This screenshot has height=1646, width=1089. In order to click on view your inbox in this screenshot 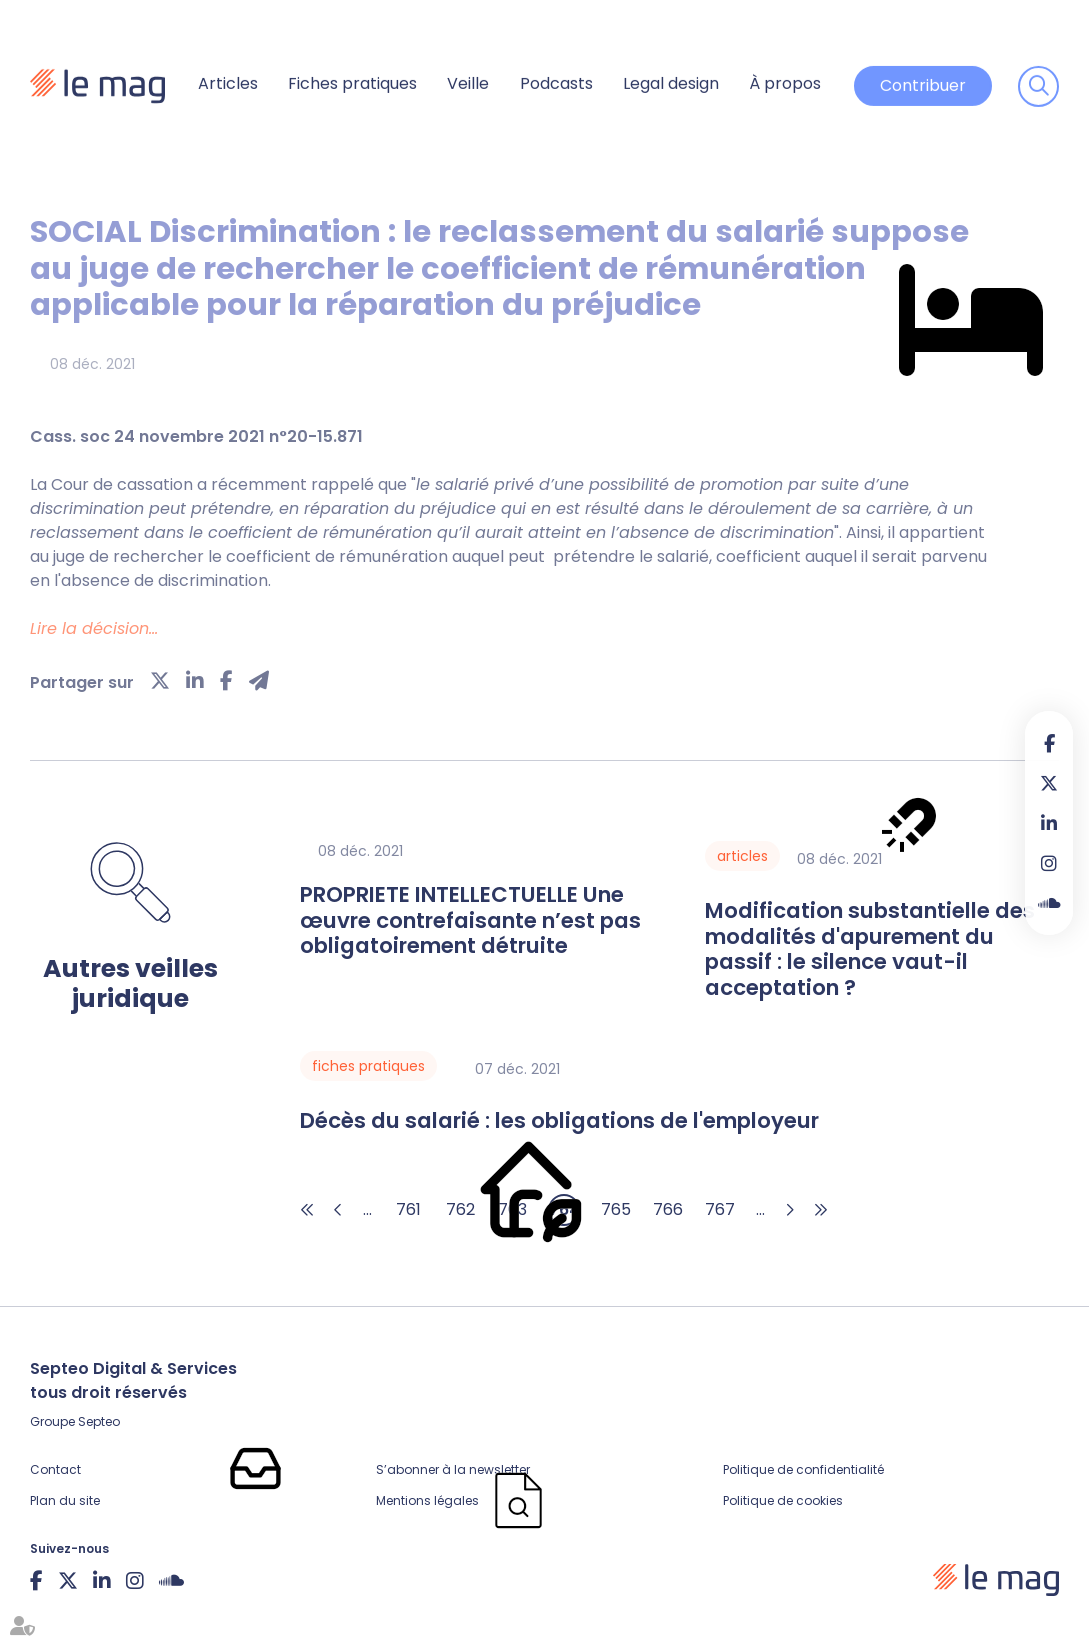, I will do `click(255, 1468)`.